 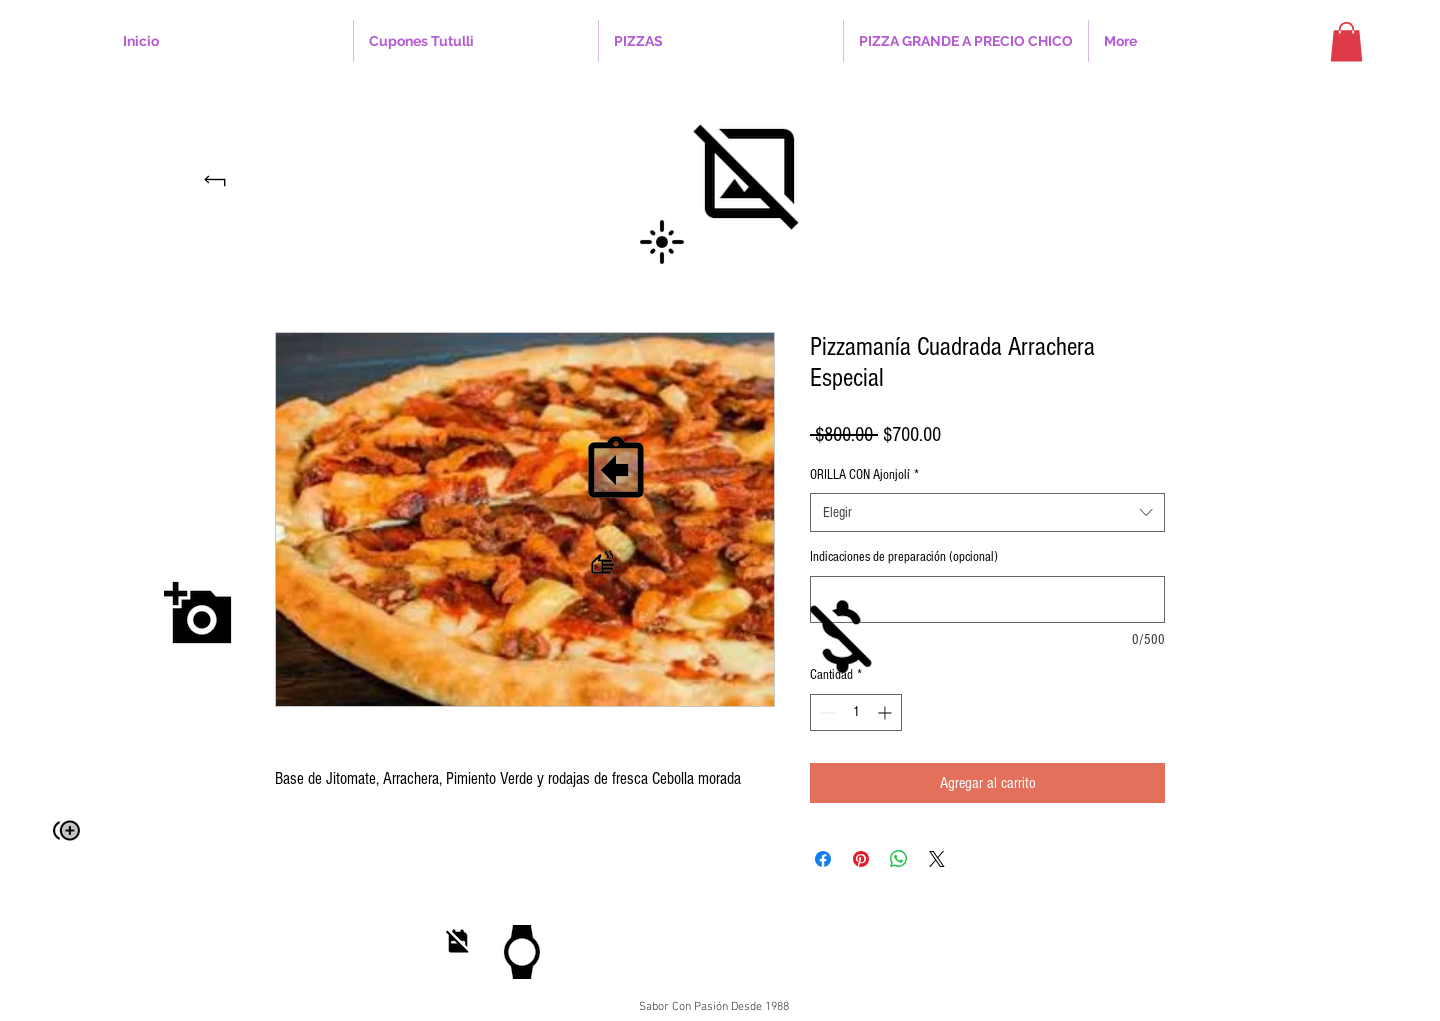 I want to click on no backpacks allowed, so click(x=458, y=941).